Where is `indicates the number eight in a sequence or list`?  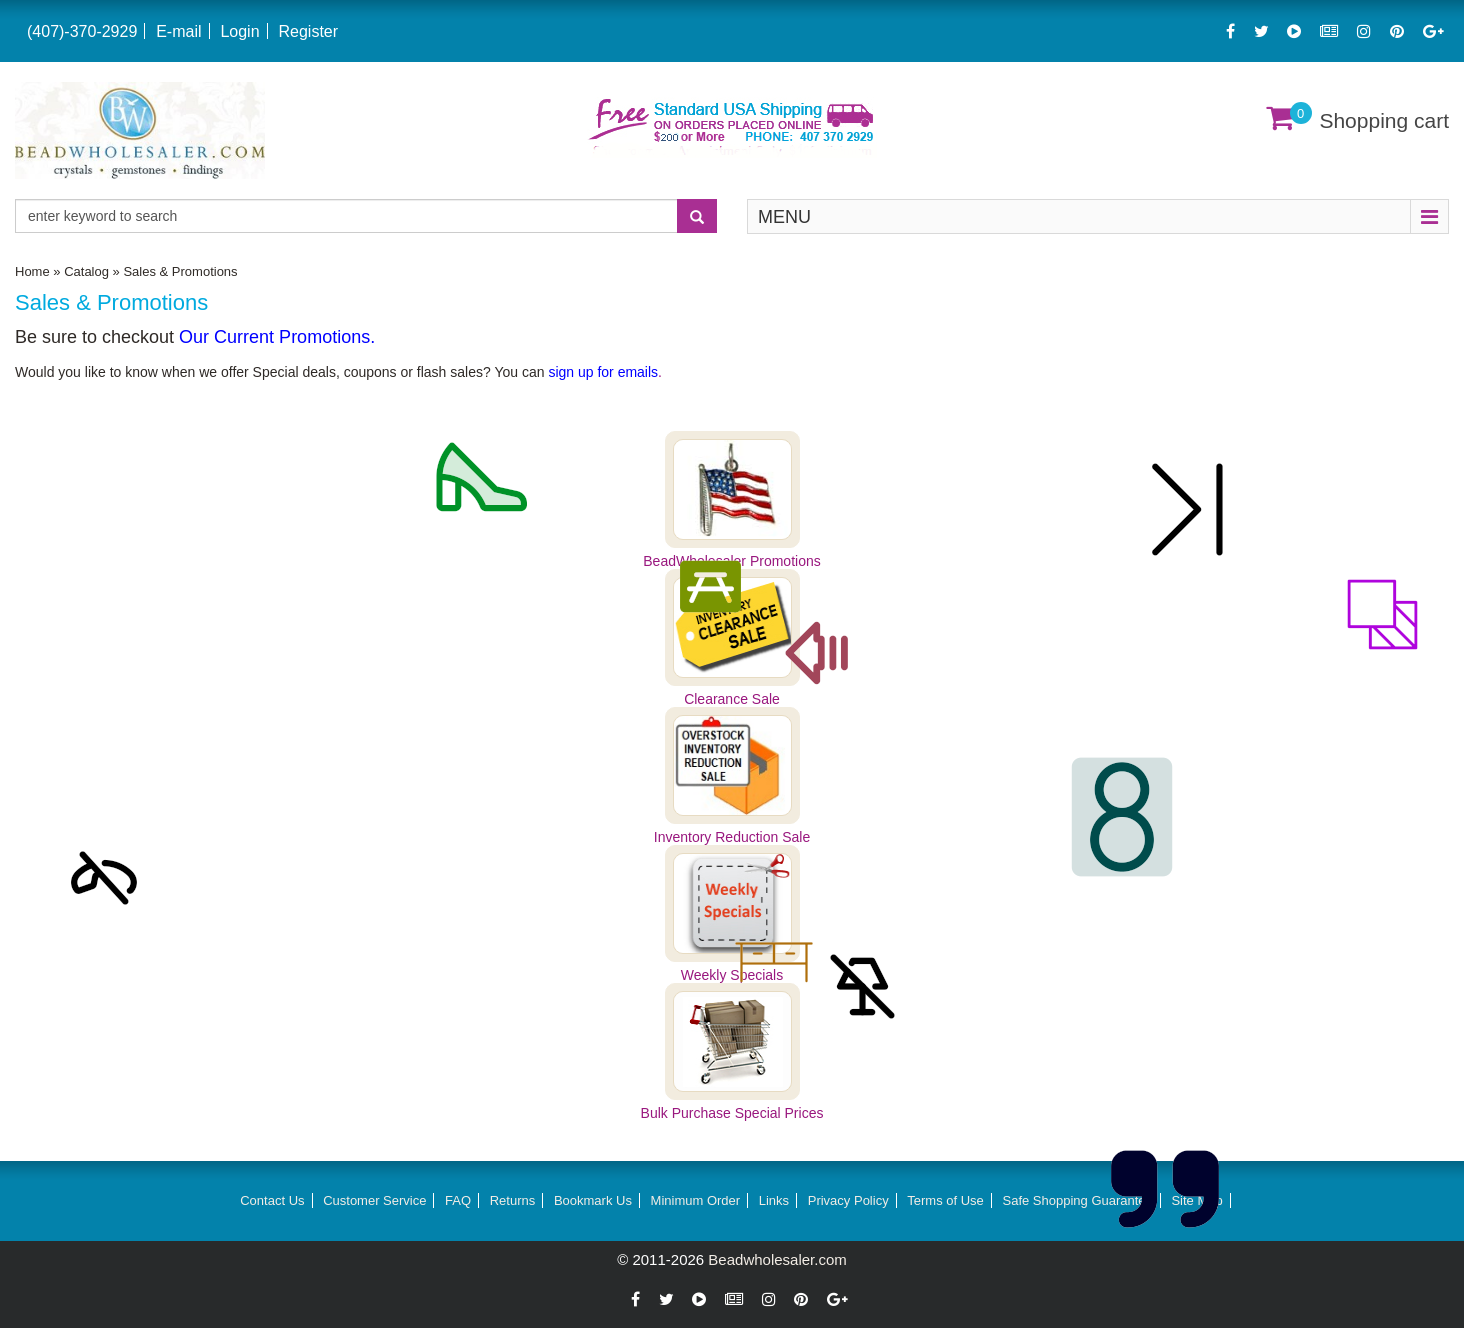 indicates the number eight in a sequence or list is located at coordinates (1122, 817).